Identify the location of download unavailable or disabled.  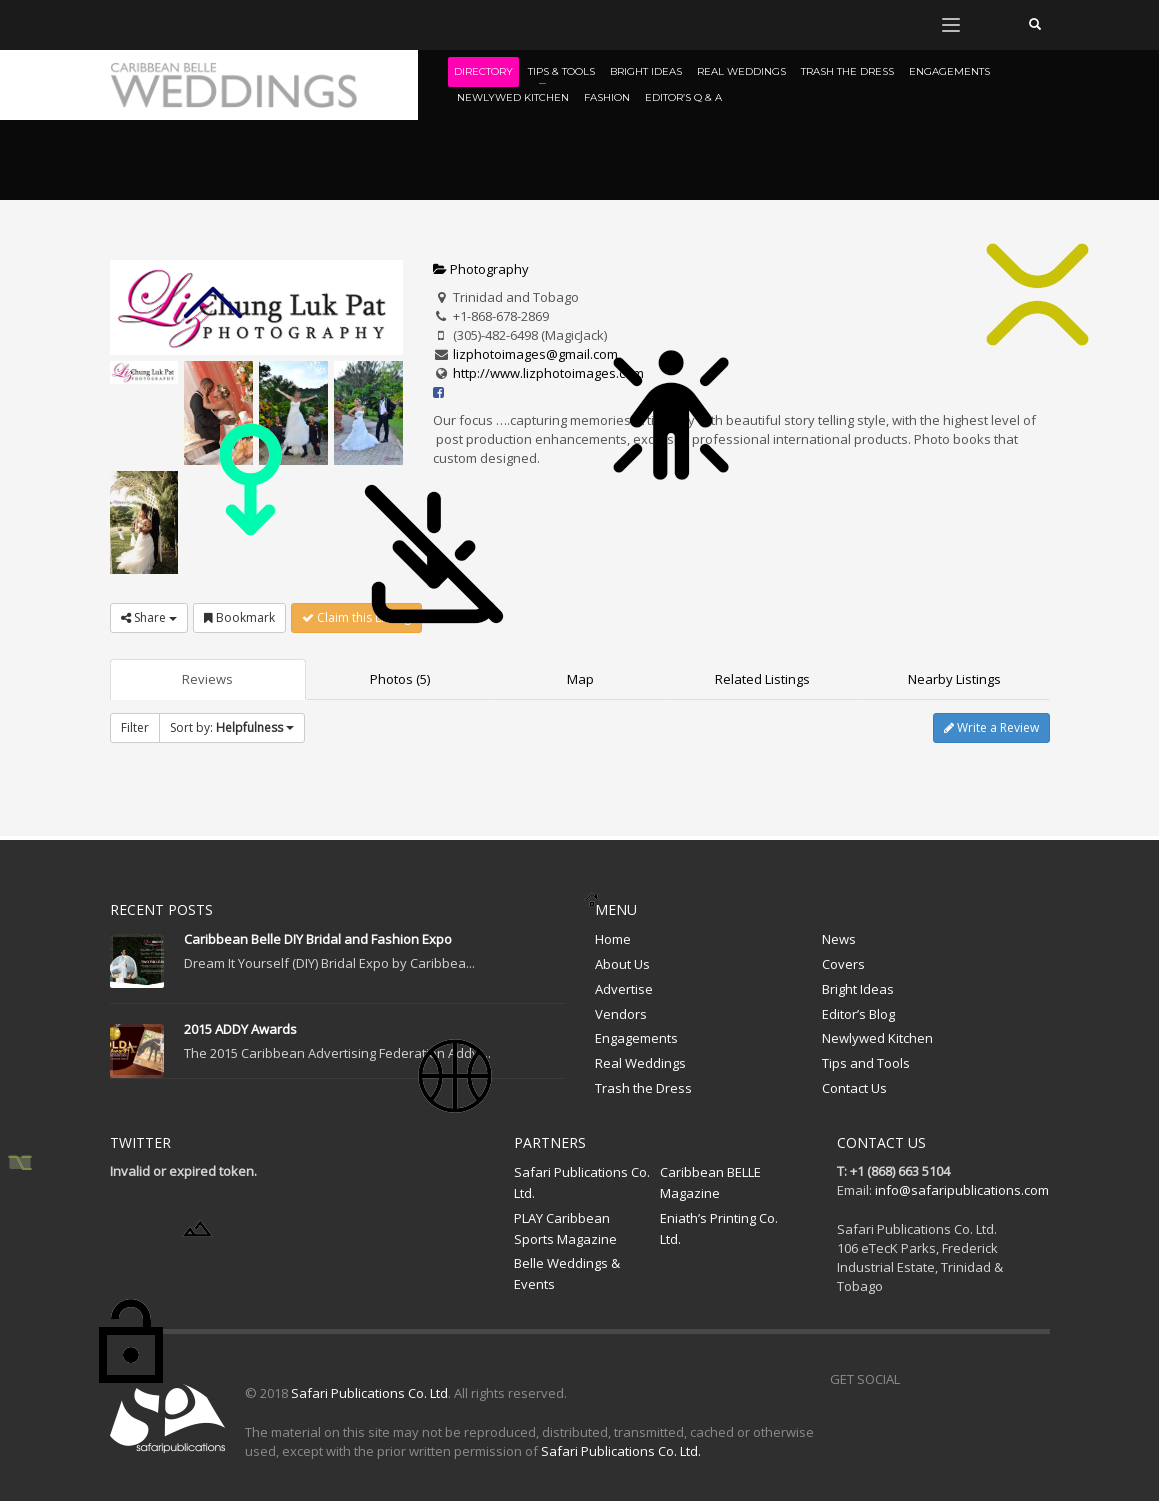
(434, 554).